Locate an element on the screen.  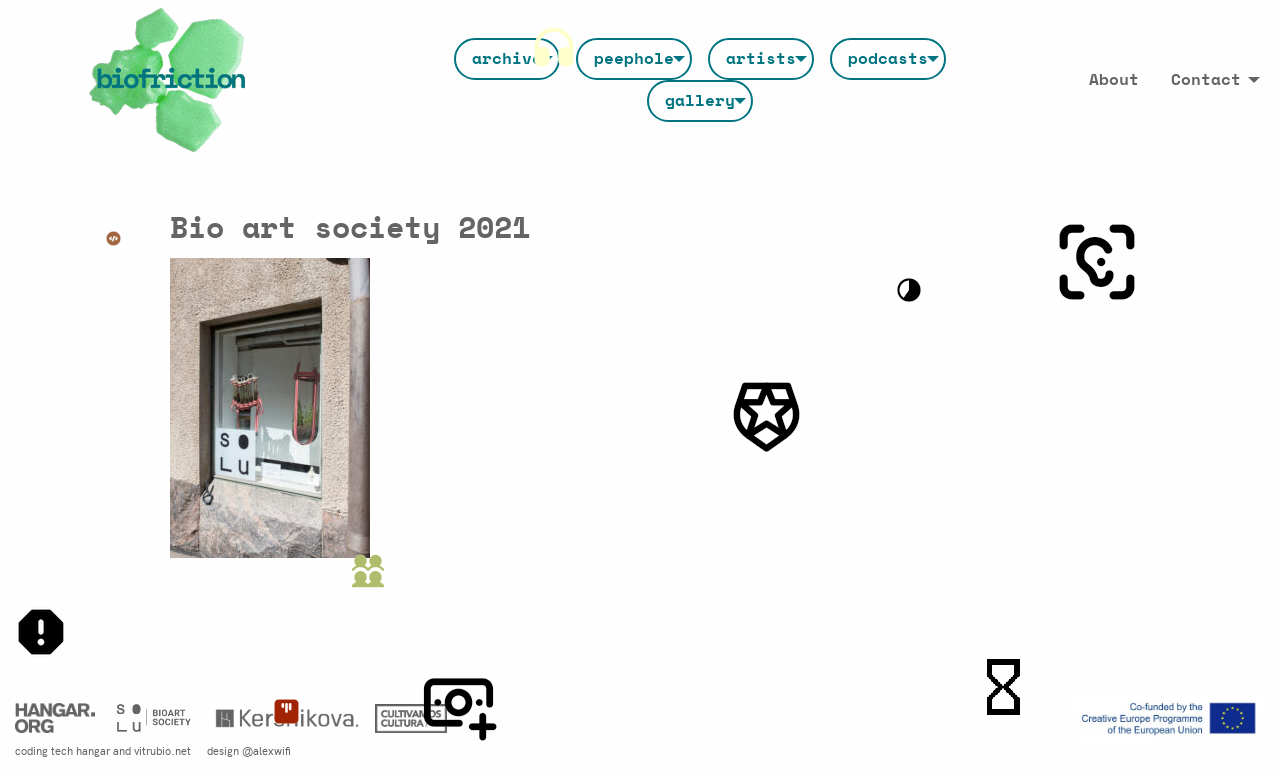
access code editor or development tools is located at coordinates (113, 238).